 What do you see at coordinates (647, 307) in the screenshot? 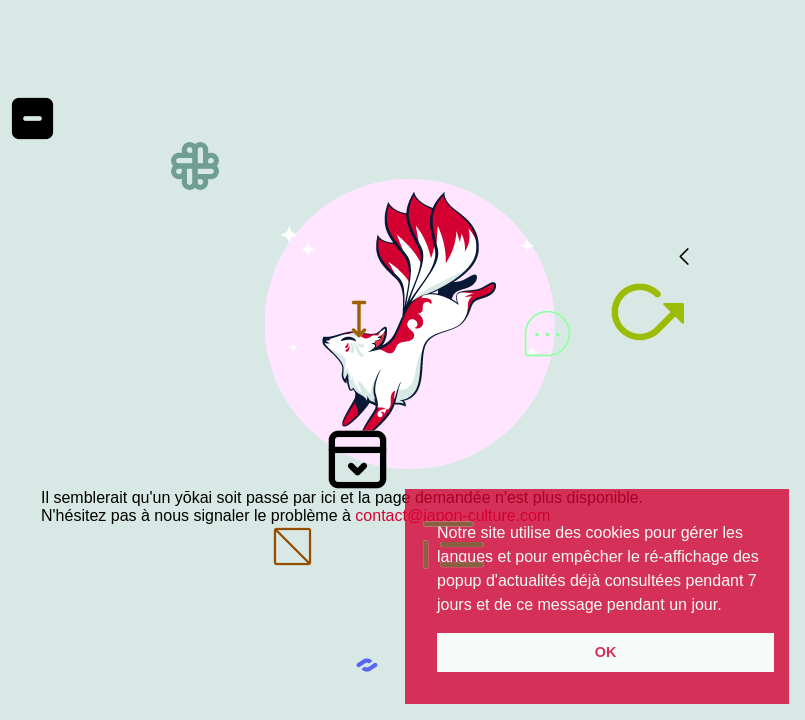
I see `repeat or loop an action` at bounding box center [647, 307].